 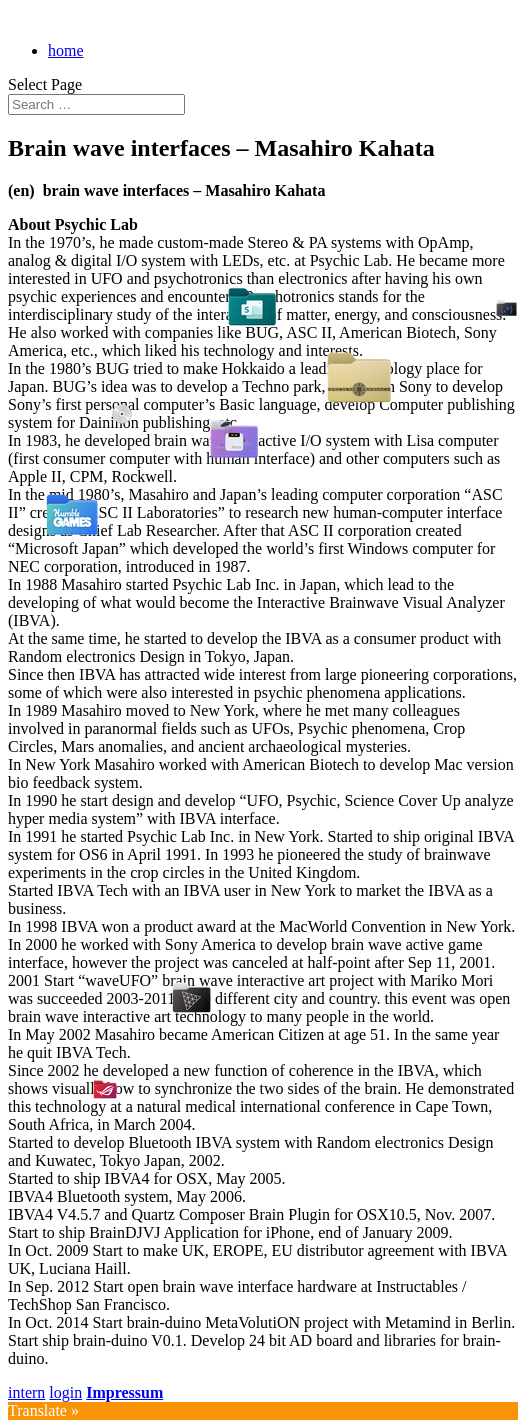 What do you see at coordinates (105, 1090) in the screenshot?
I see `open ASUS Republic of Gamers files folder` at bounding box center [105, 1090].